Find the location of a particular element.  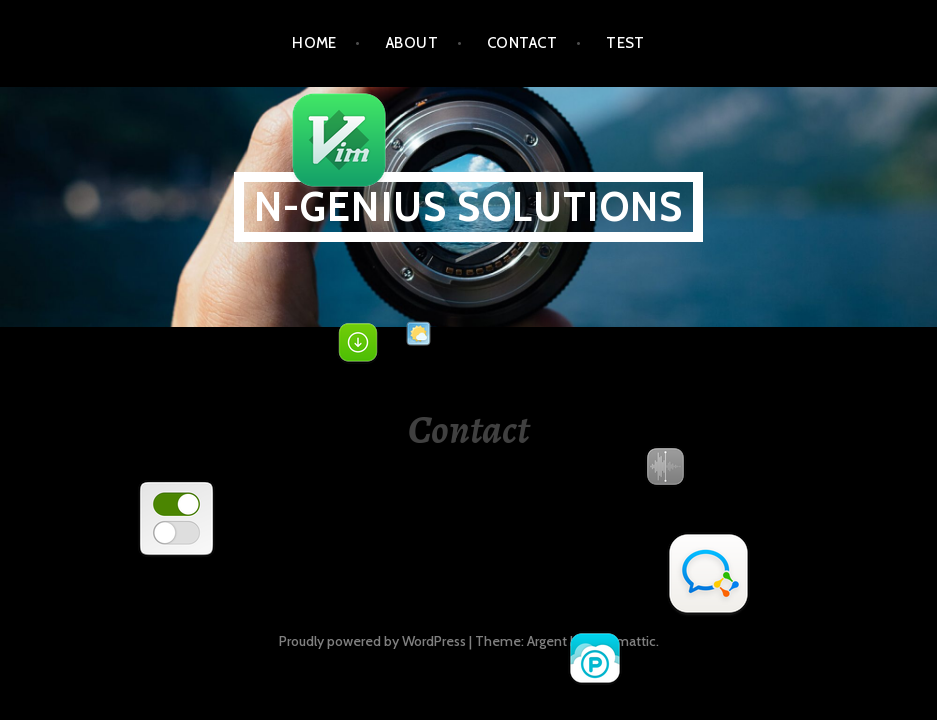

access download settings or preferences is located at coordinates (358, 343).